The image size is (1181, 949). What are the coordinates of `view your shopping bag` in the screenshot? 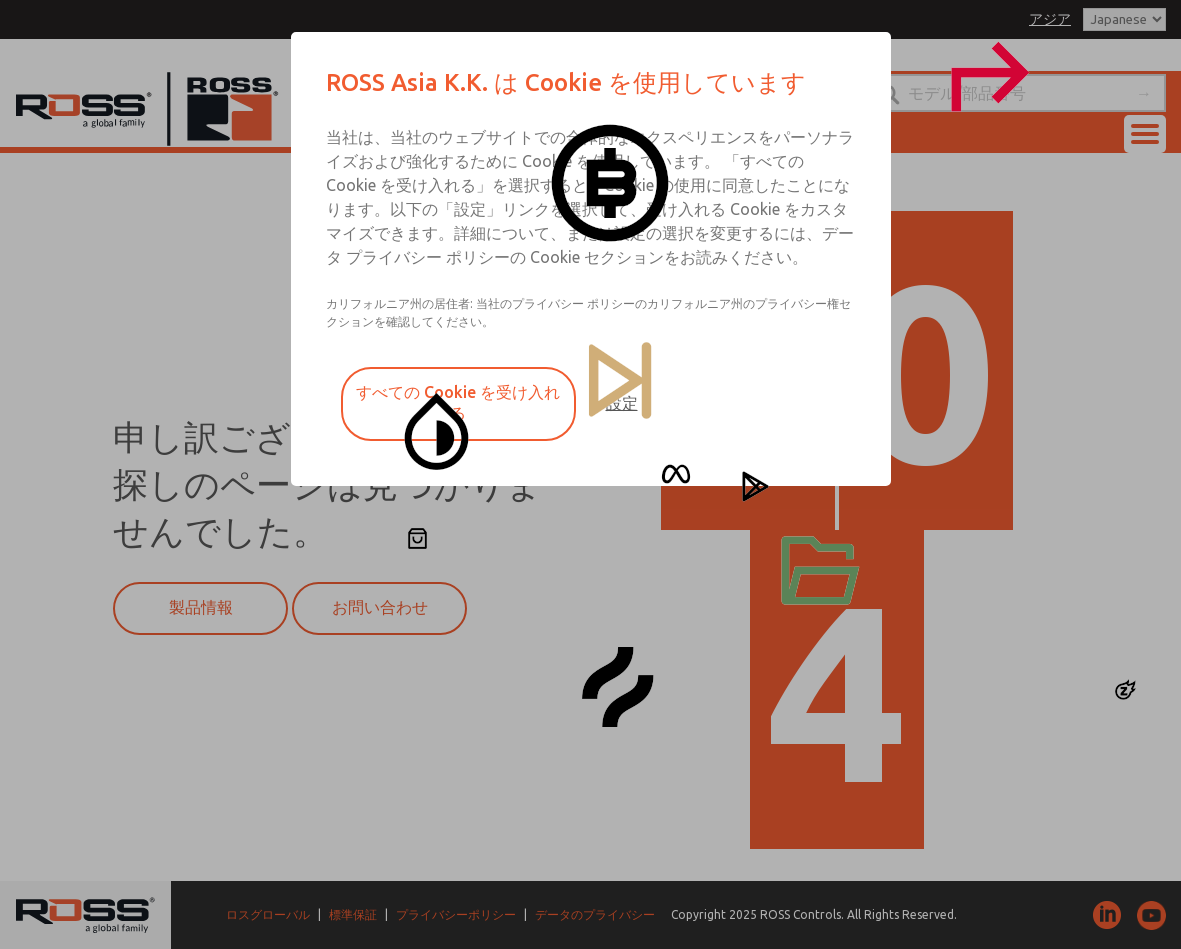 It's located at (417, 538).